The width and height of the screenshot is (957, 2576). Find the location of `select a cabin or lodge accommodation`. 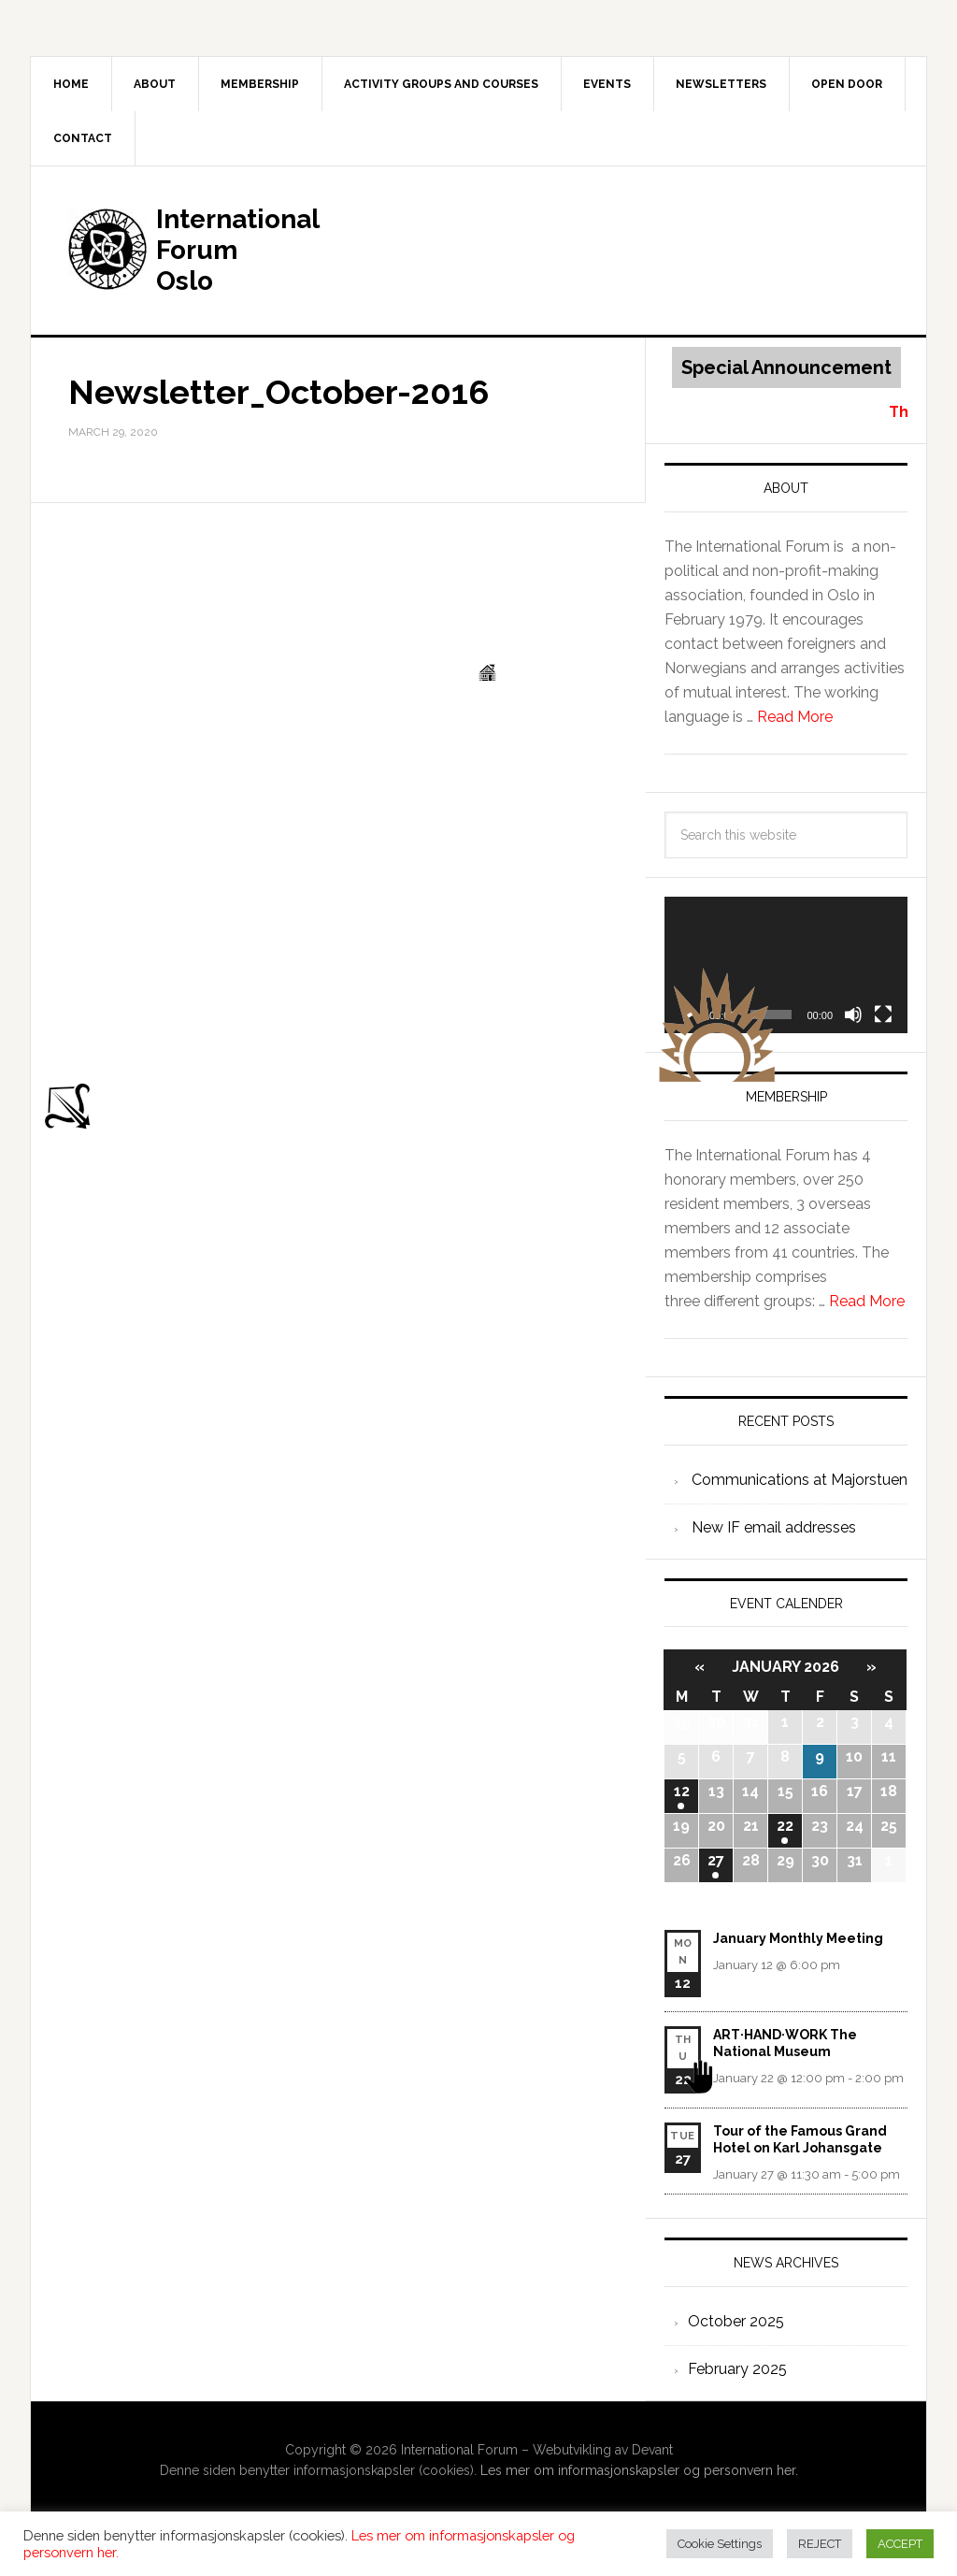

select a cabin or lodge accommodation is located at coordinates (487, 672).